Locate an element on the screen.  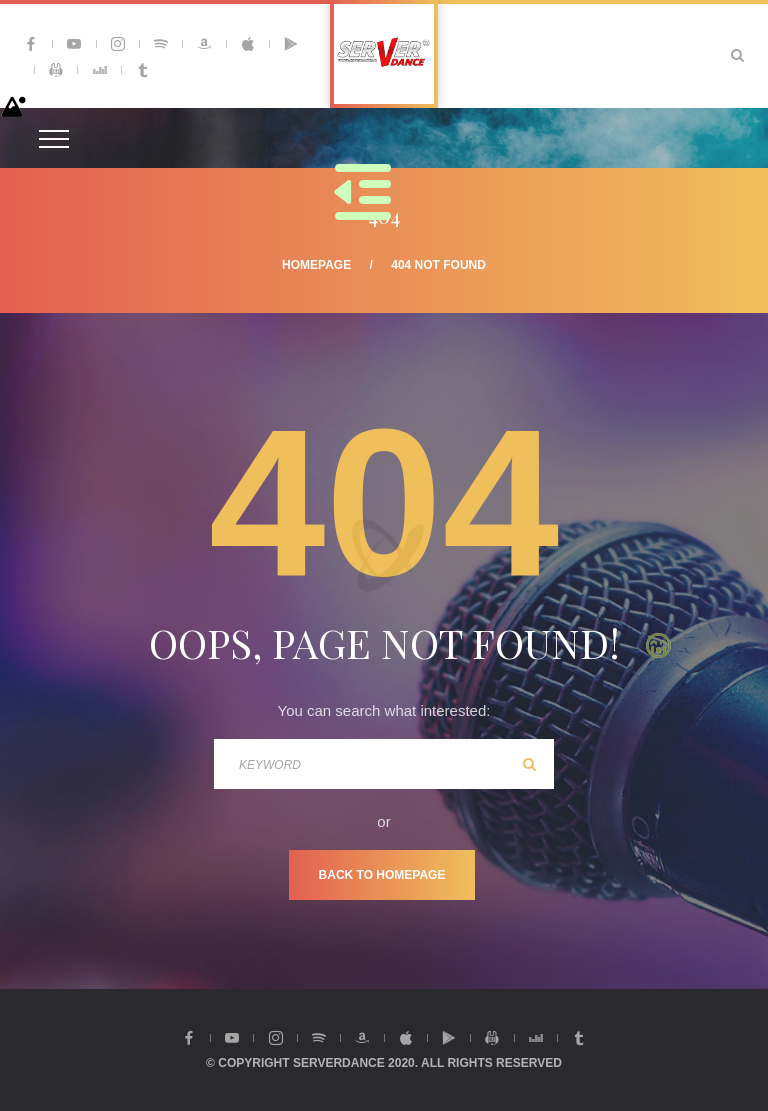
react with a crying emotion is located at coordinates (658, 645).